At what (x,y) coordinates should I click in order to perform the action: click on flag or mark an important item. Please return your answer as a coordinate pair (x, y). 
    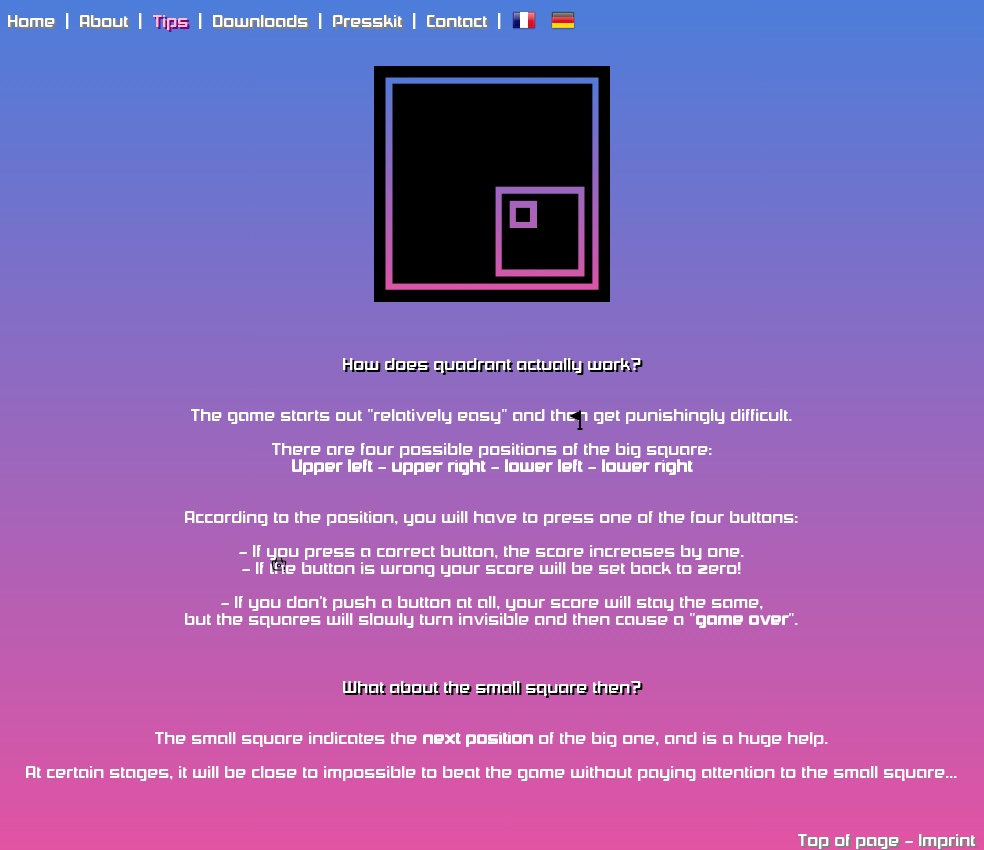
    Looking at the image, I should click on (578, 420).